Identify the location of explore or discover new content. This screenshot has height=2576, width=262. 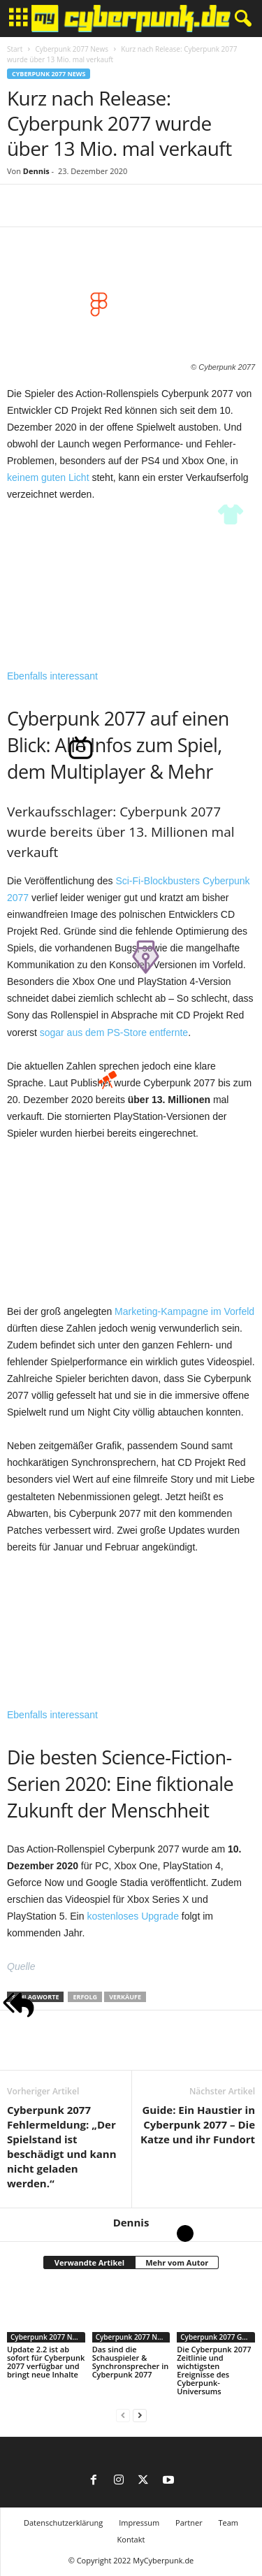
(108, 1080).